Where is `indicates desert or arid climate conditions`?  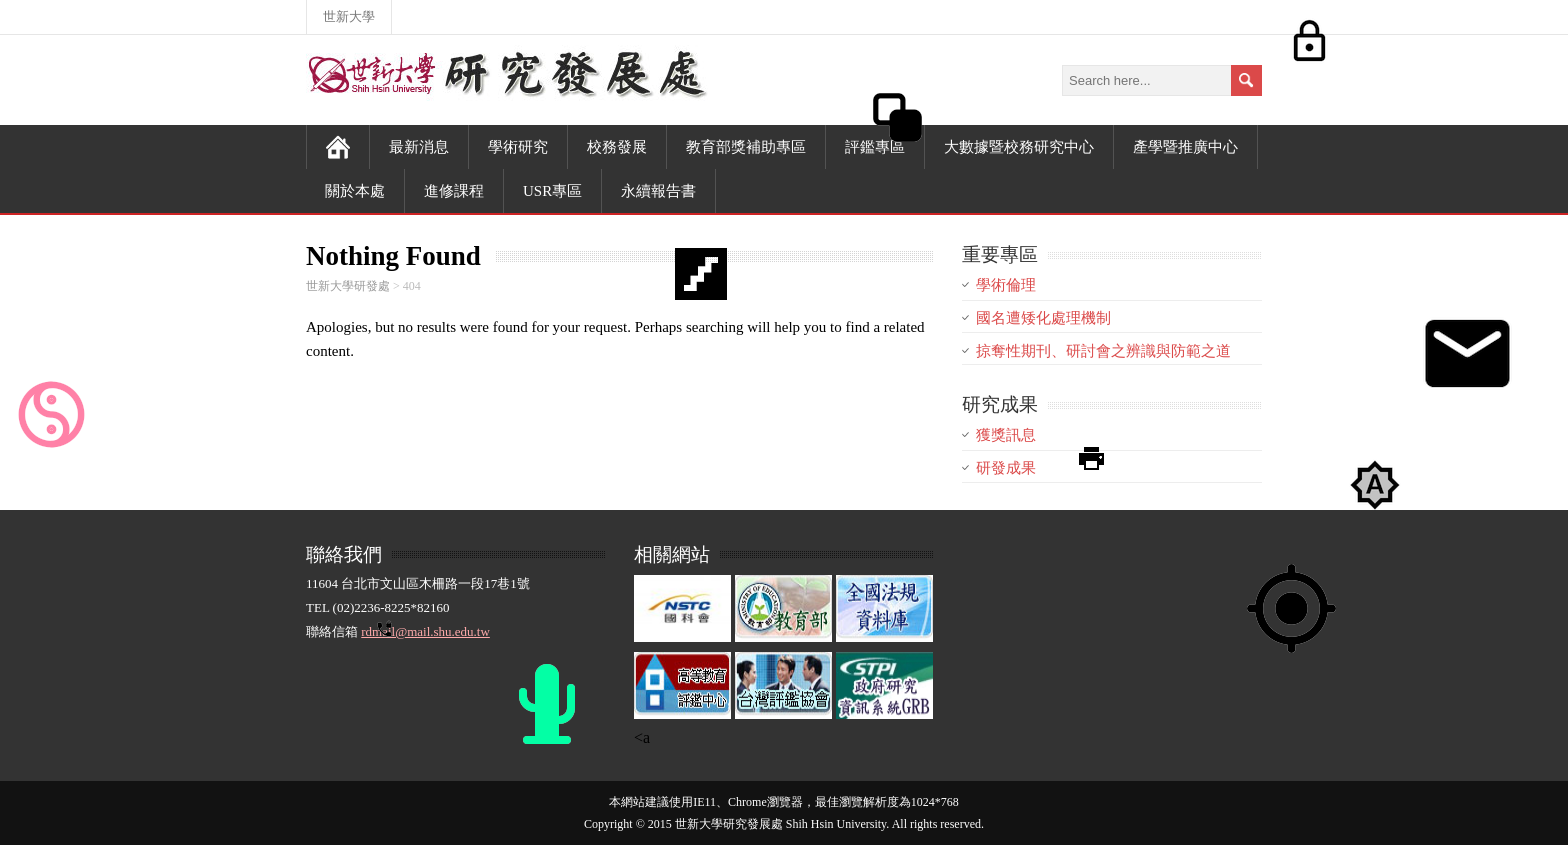 indicates desert or arid climate conditions is located at coordinates (547, 704).